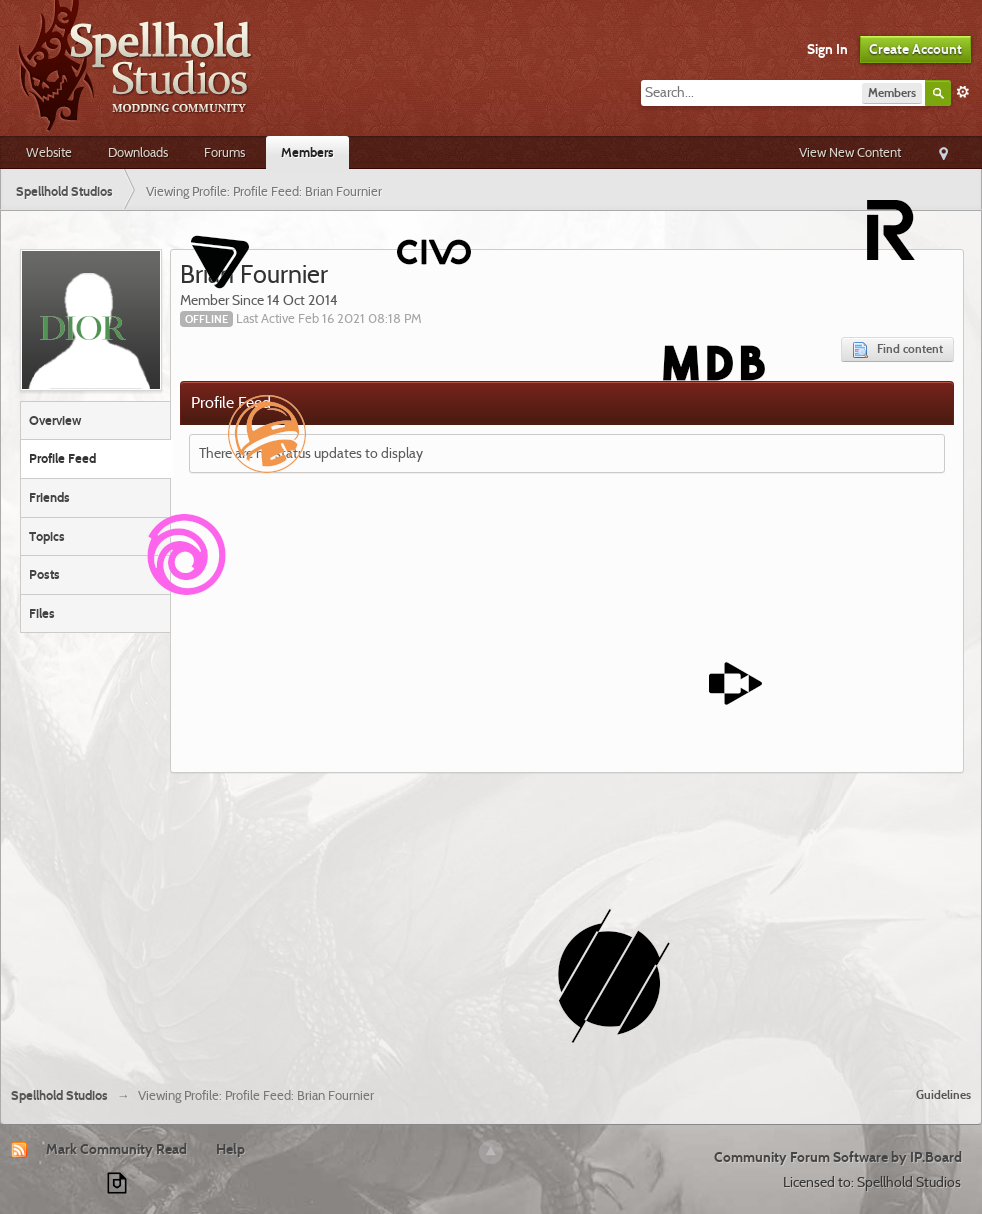  Describe the element at coordinates (117, 1183) in the screenshot. I see `view protected or secured document` at that location.